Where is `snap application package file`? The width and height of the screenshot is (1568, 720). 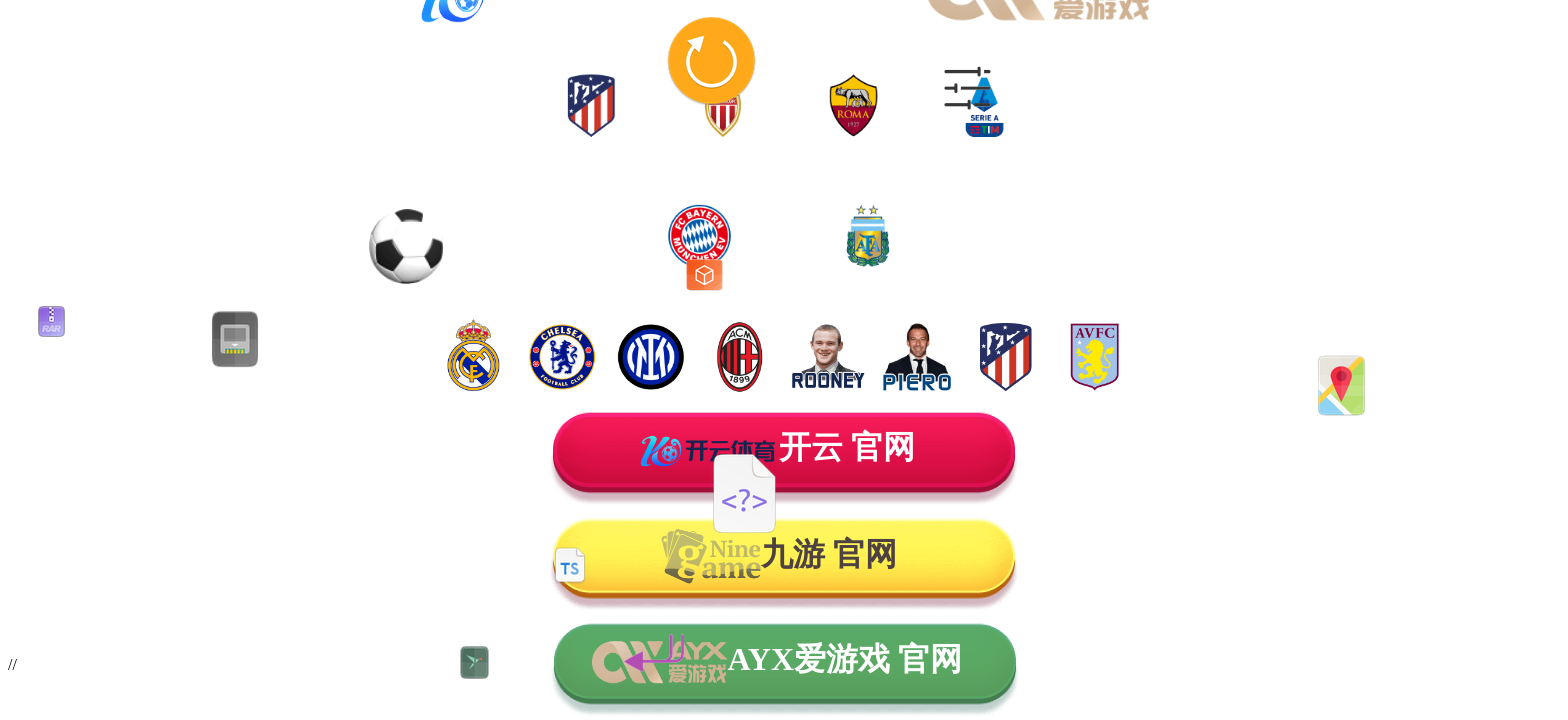
snap application package file is located at coordinates (474, 662).